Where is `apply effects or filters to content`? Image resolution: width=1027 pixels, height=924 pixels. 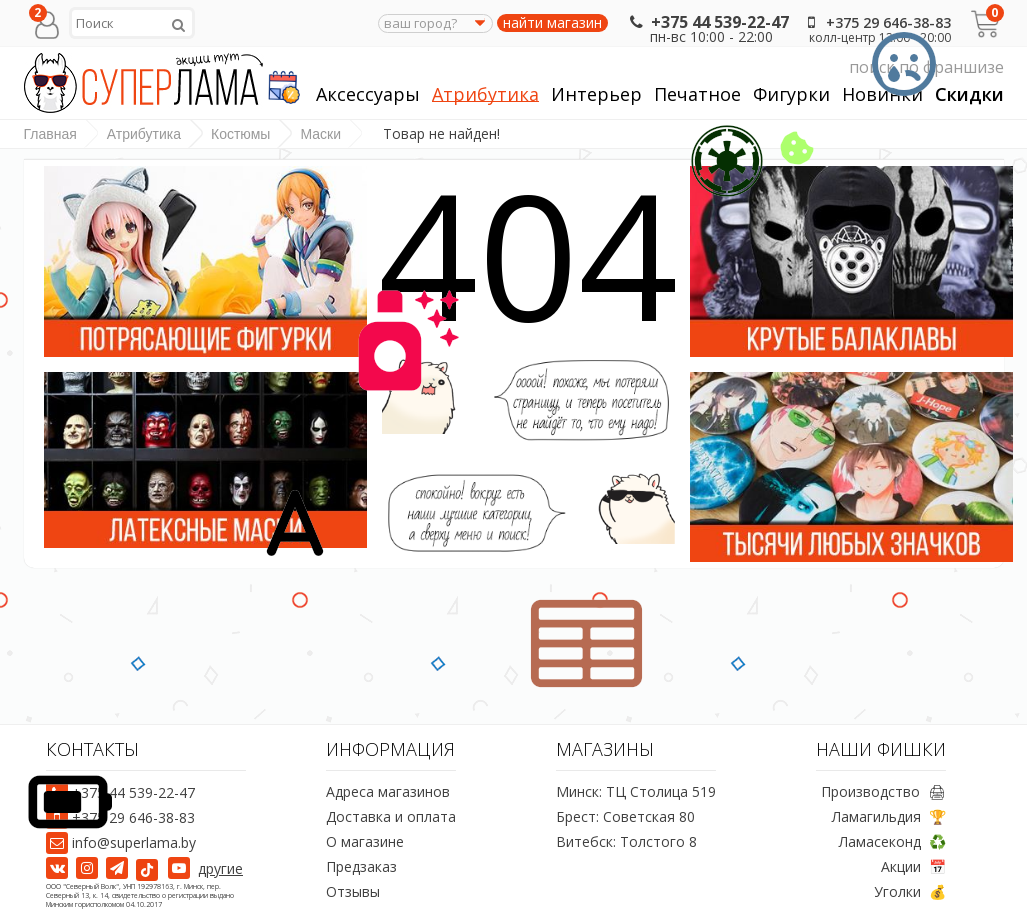 apply effects or filters to content is located at coordinates (402, 340).